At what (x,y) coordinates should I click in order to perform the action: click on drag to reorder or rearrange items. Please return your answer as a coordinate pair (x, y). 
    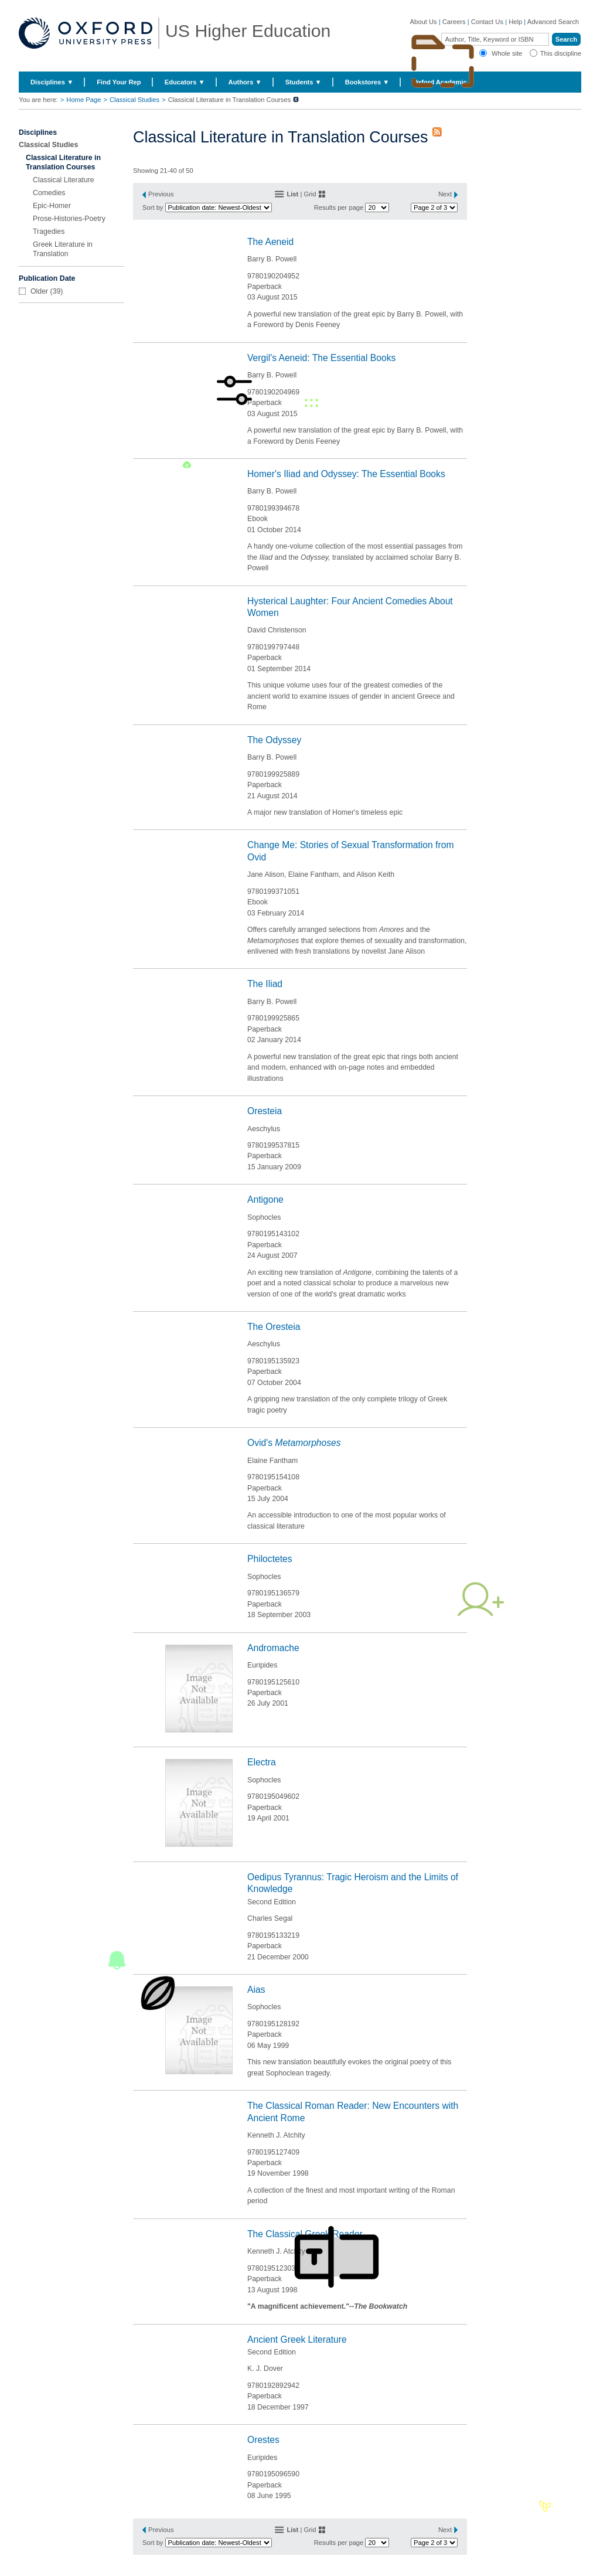
    Looking at the image, I should click on (311, 403).